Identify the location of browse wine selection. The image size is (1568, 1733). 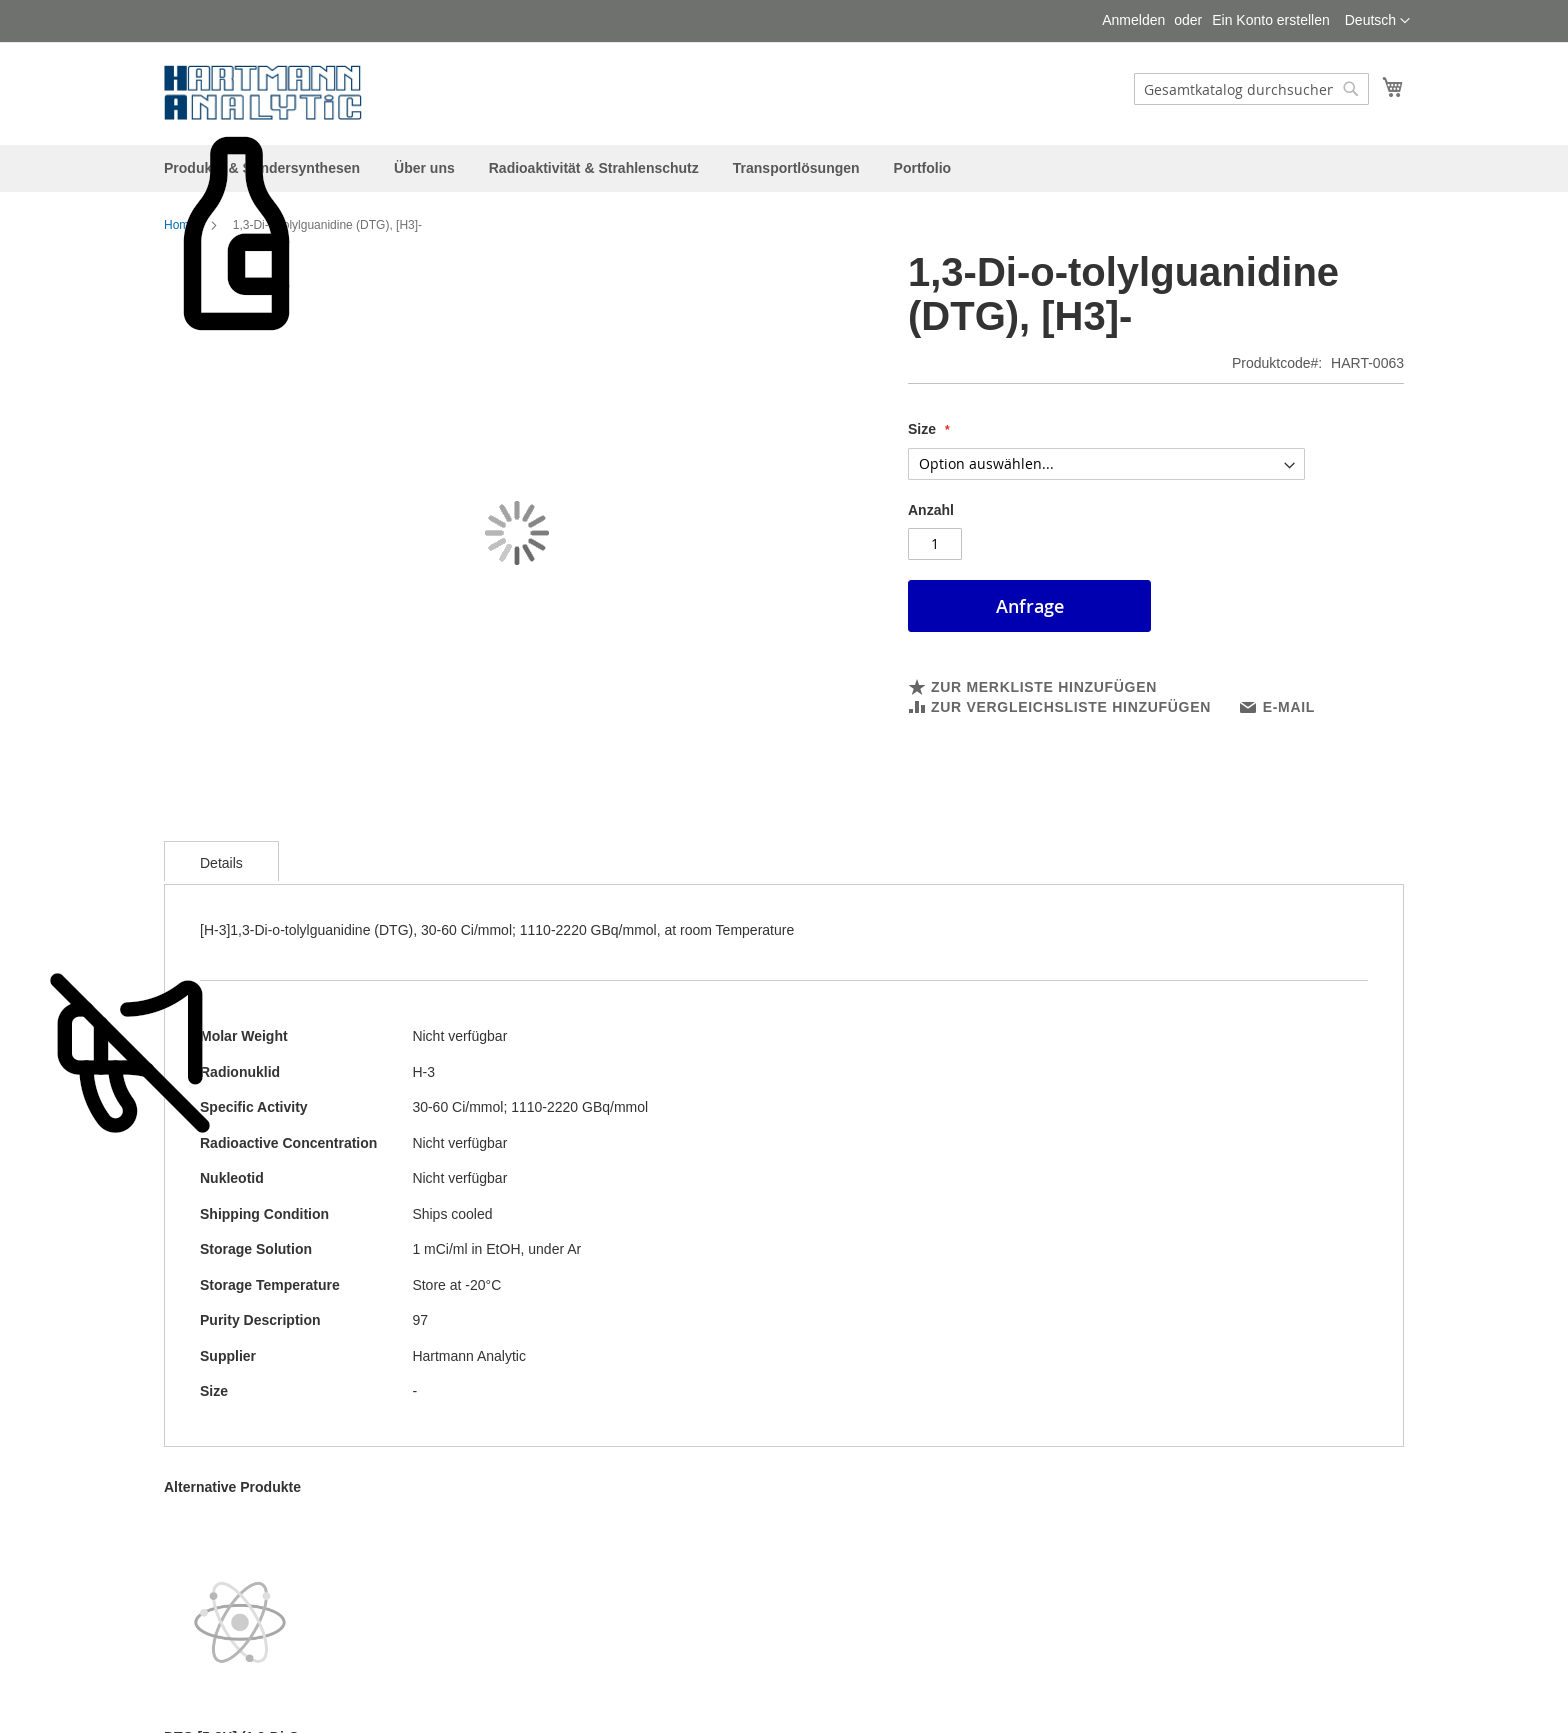
(236, 233).